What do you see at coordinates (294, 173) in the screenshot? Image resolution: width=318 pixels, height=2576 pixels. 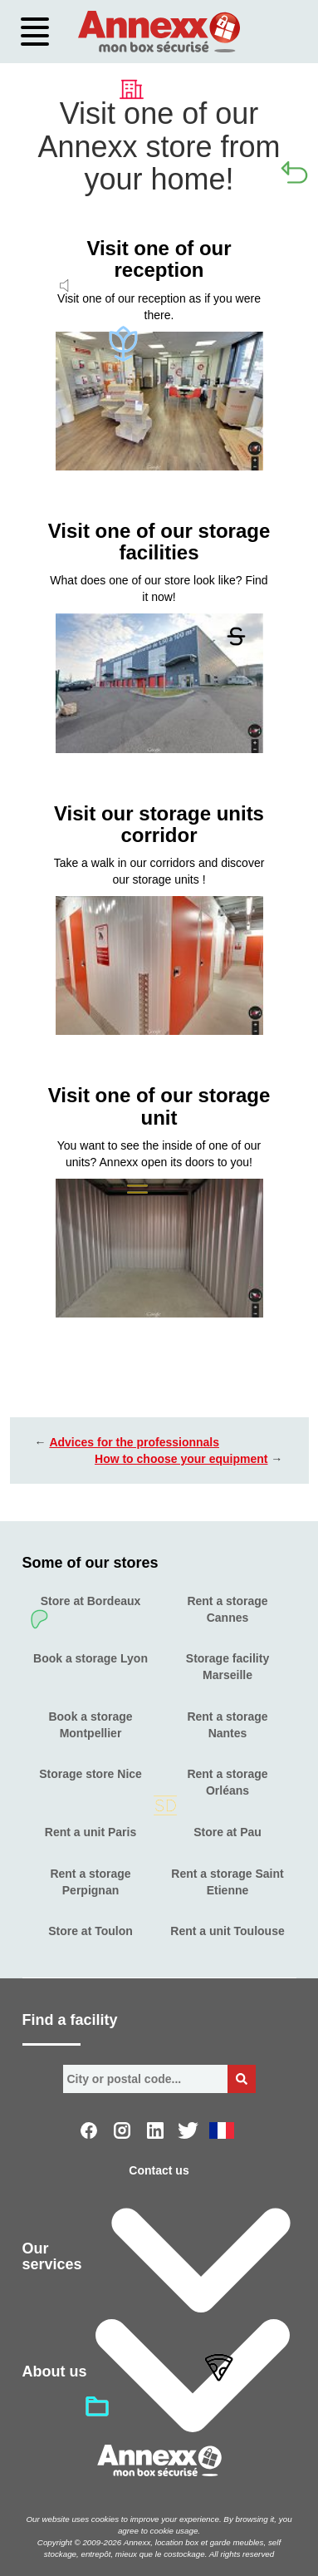 I see `undo previous action` at bounding box center [294, 173].